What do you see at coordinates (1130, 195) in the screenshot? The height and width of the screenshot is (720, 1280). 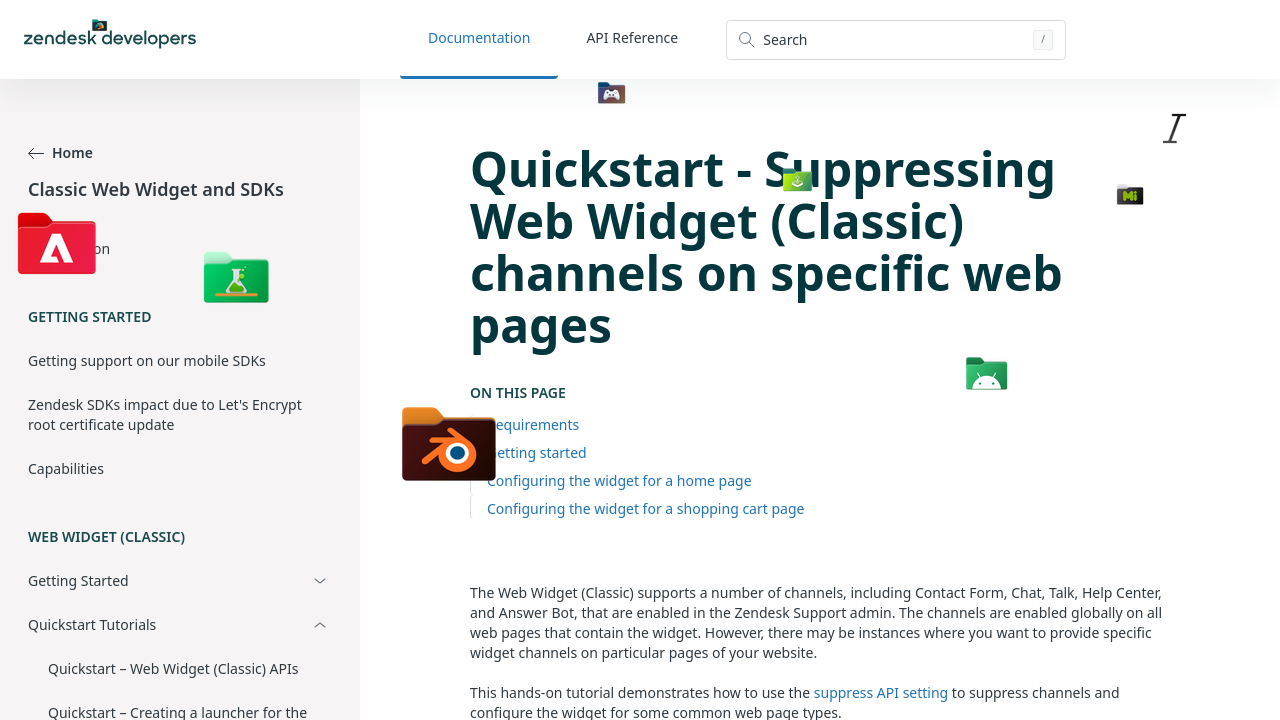 I see `open misskey files folder` at bounding box center [1130, 195].